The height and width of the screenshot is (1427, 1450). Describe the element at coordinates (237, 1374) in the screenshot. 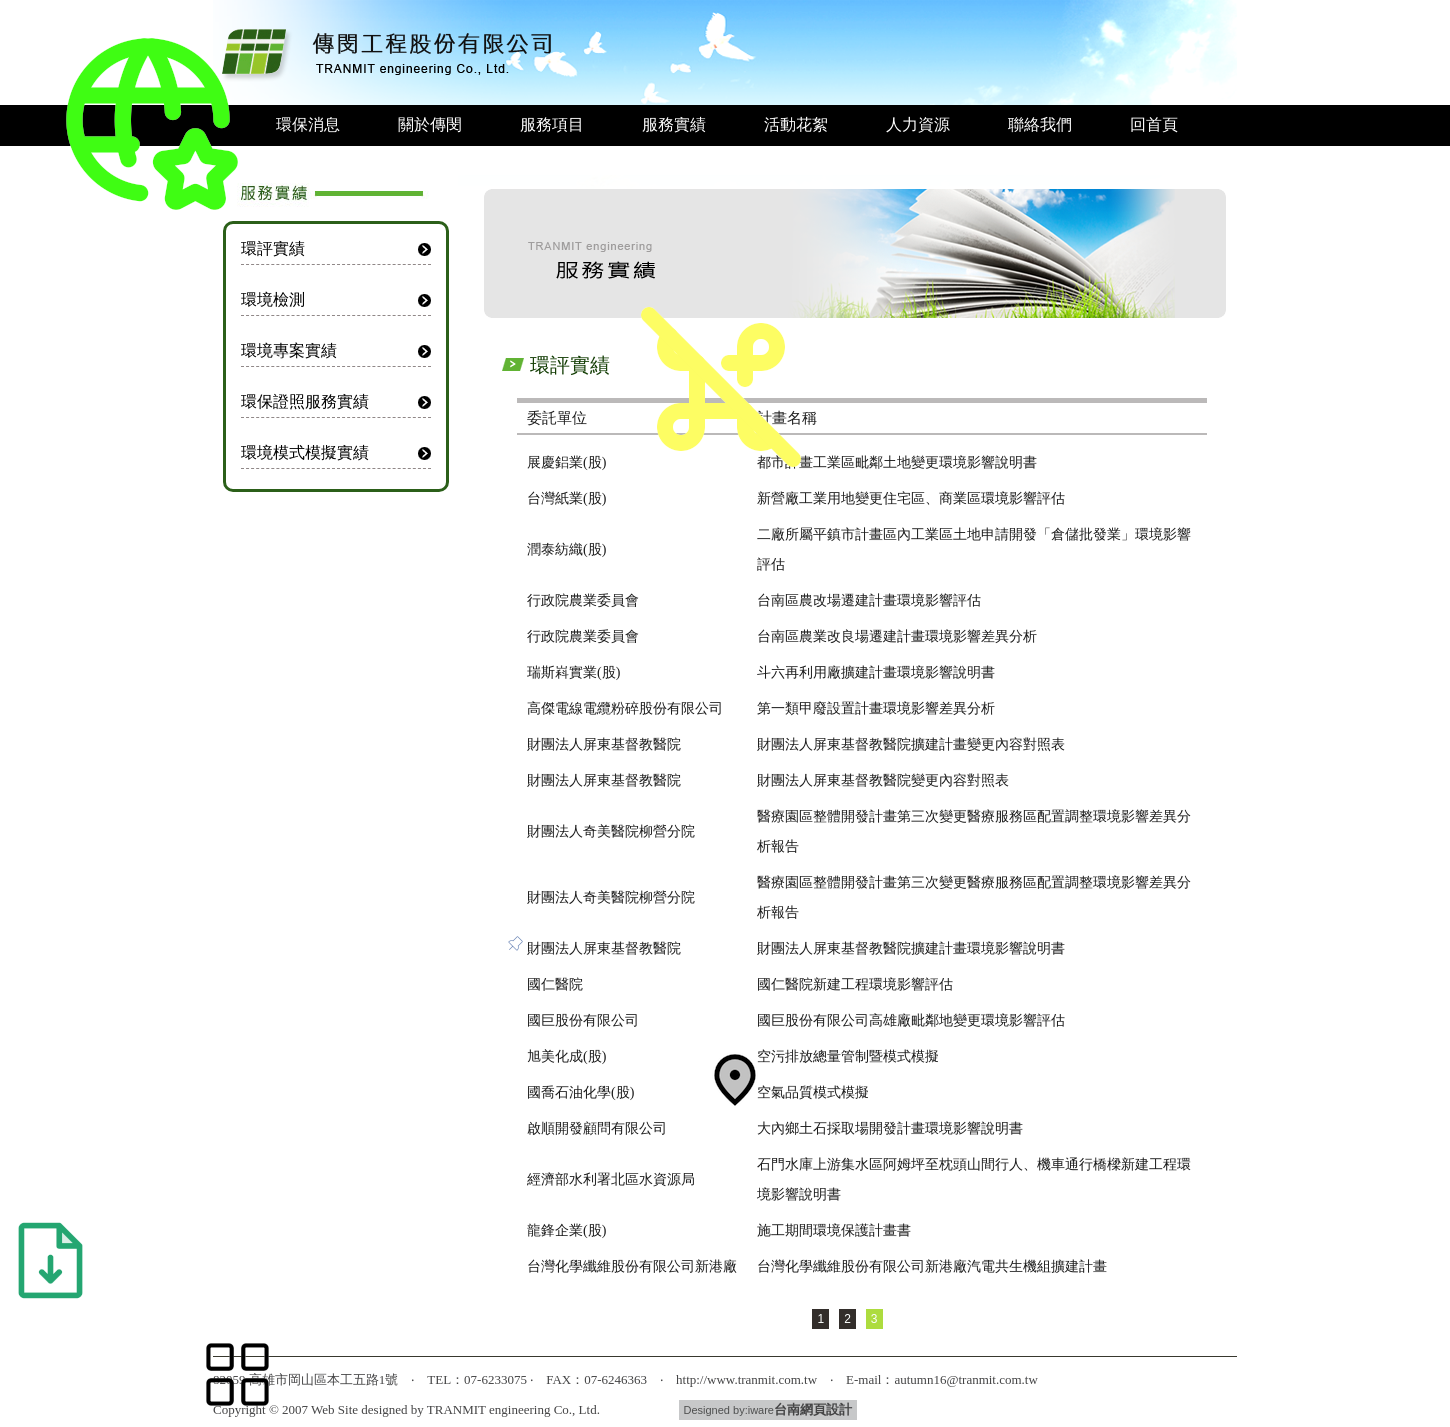

I see `view items in grid layout` at that location.